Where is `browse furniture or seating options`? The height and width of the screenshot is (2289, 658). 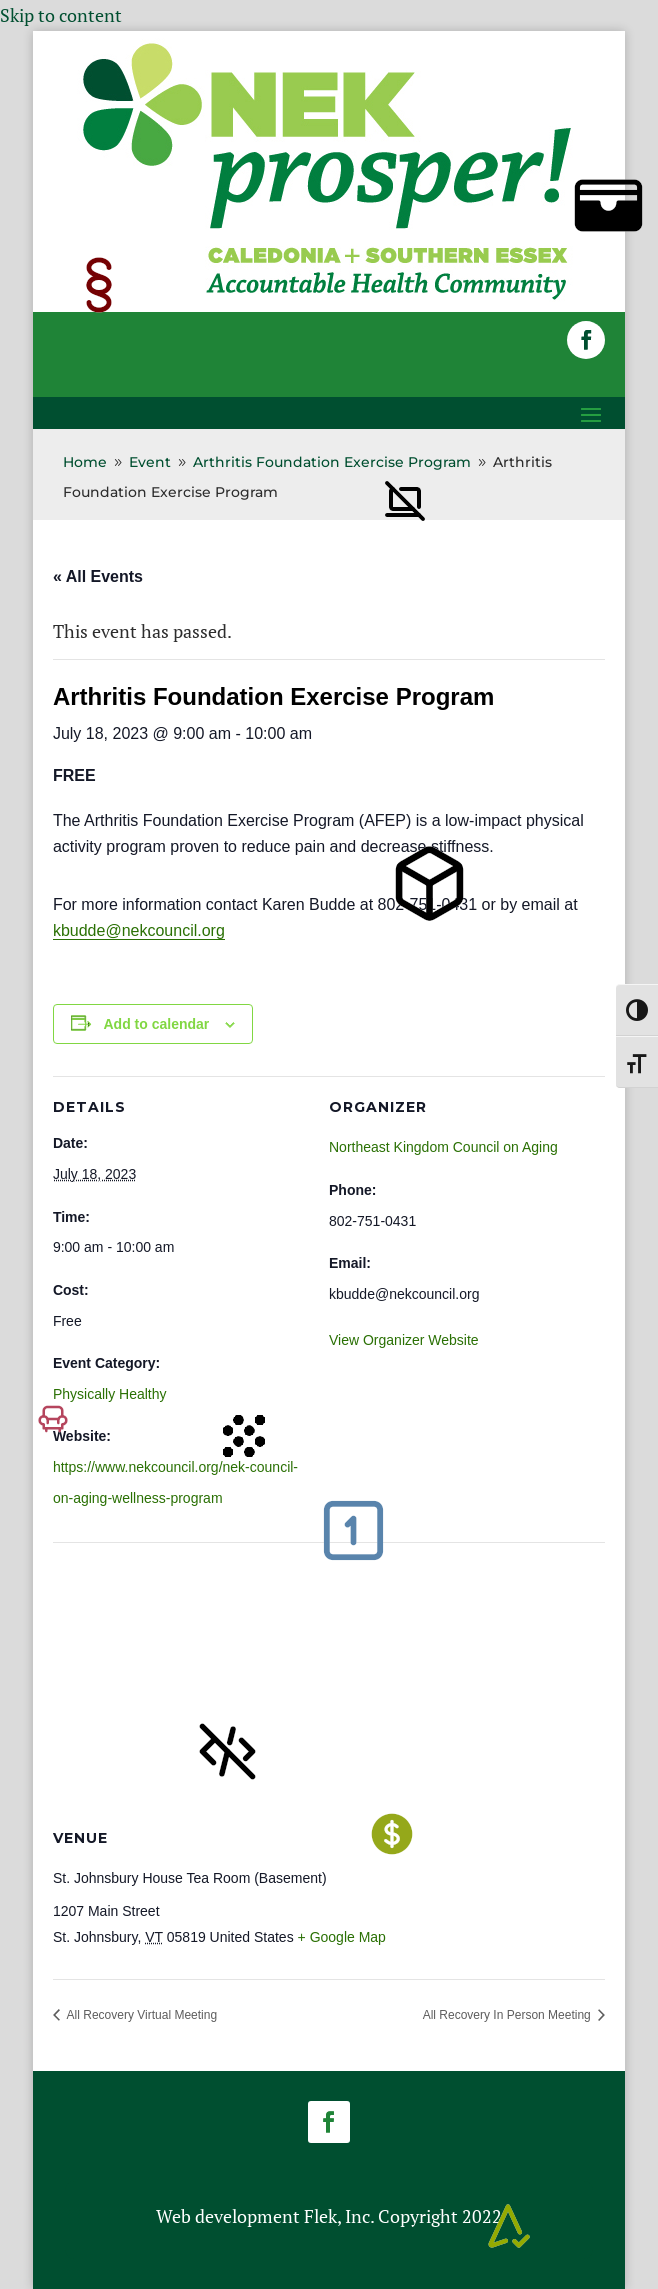 browse furniture or seating options is located at coordinates (53, 1419).